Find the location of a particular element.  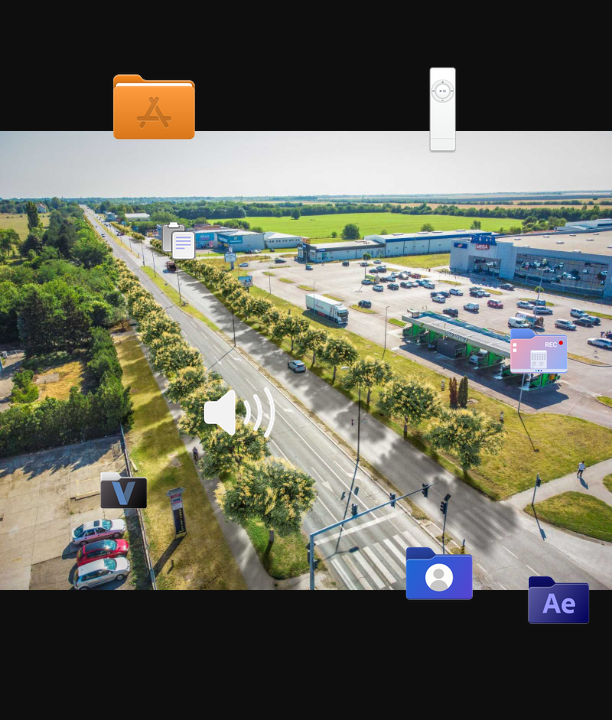

open templates folder is located at coordinates (154, 107).